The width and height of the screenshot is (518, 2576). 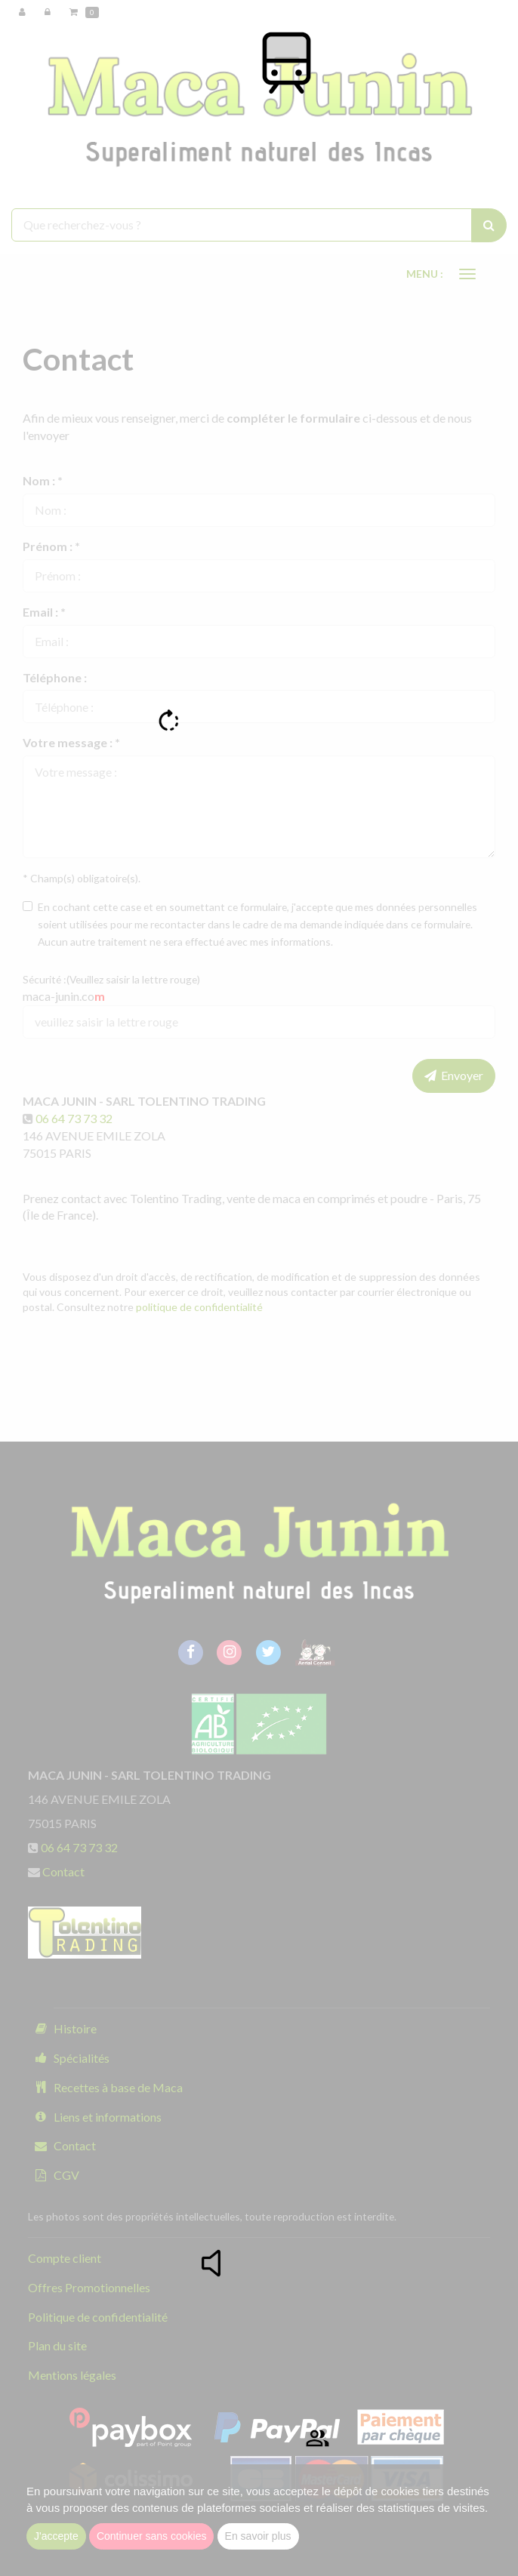 What do you see at coordinates (211, 2263) in the screenshot?
I see `mute audio or sound` at bounding box center [211, 2263].